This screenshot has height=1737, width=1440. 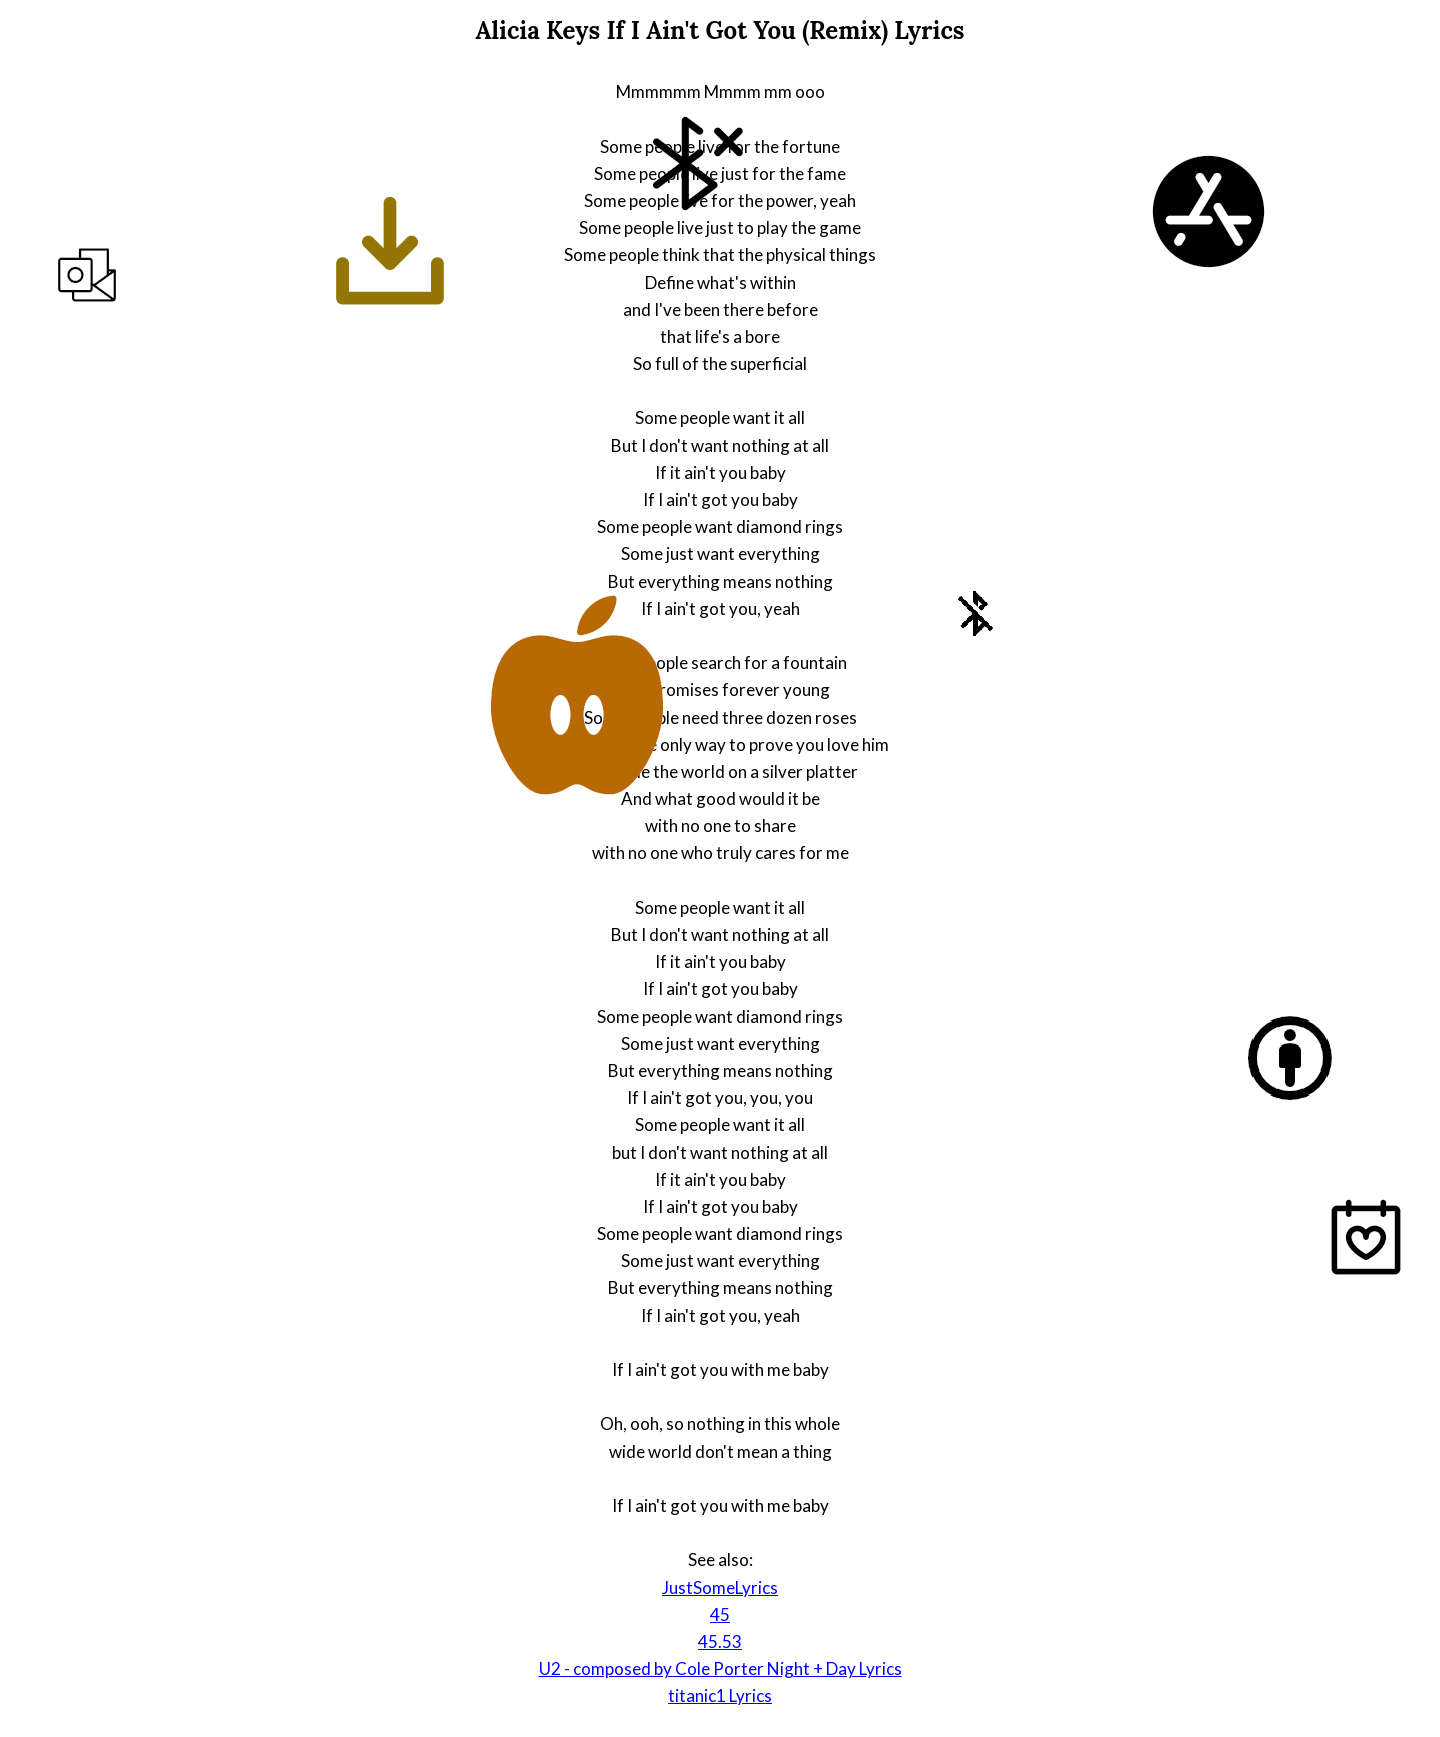 What do you see at coordinates (1208, 211) in the screenshot?
I see `open the app store` at bounding box center [1208, 211].